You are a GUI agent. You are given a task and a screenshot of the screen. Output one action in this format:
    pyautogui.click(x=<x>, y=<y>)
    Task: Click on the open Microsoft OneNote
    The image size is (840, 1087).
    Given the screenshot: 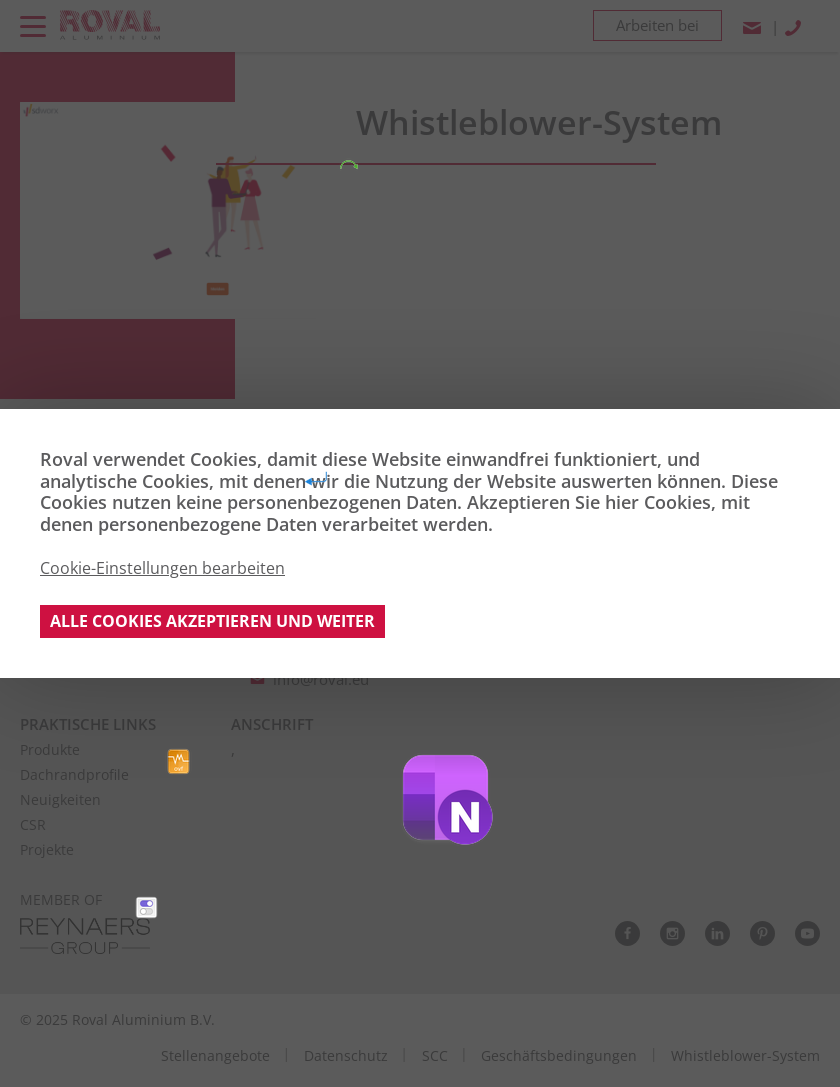 What is the action you would take?
    pyautogui.click(x=445, y=797)
    